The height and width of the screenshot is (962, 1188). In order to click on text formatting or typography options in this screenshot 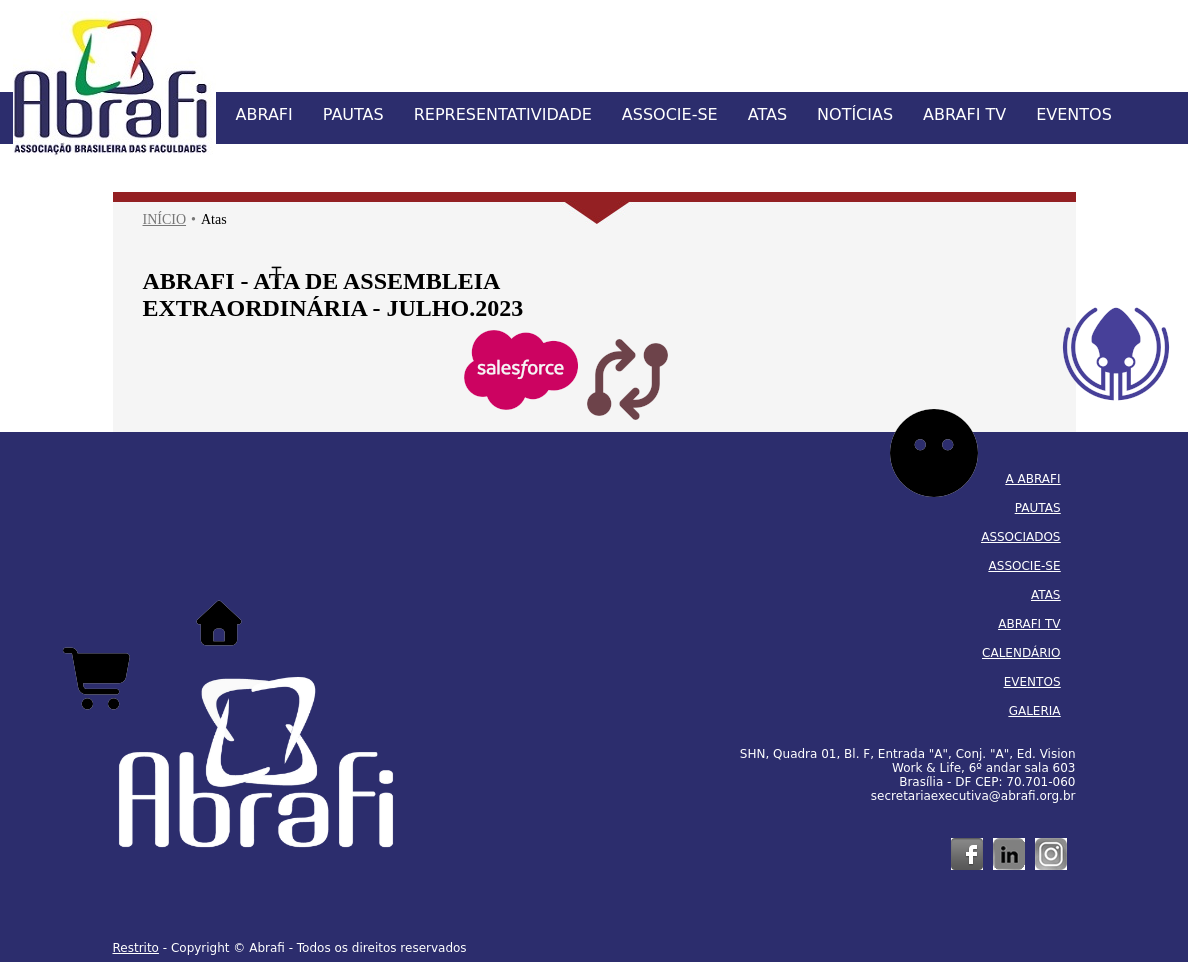, I will do `click(276, 272)`.